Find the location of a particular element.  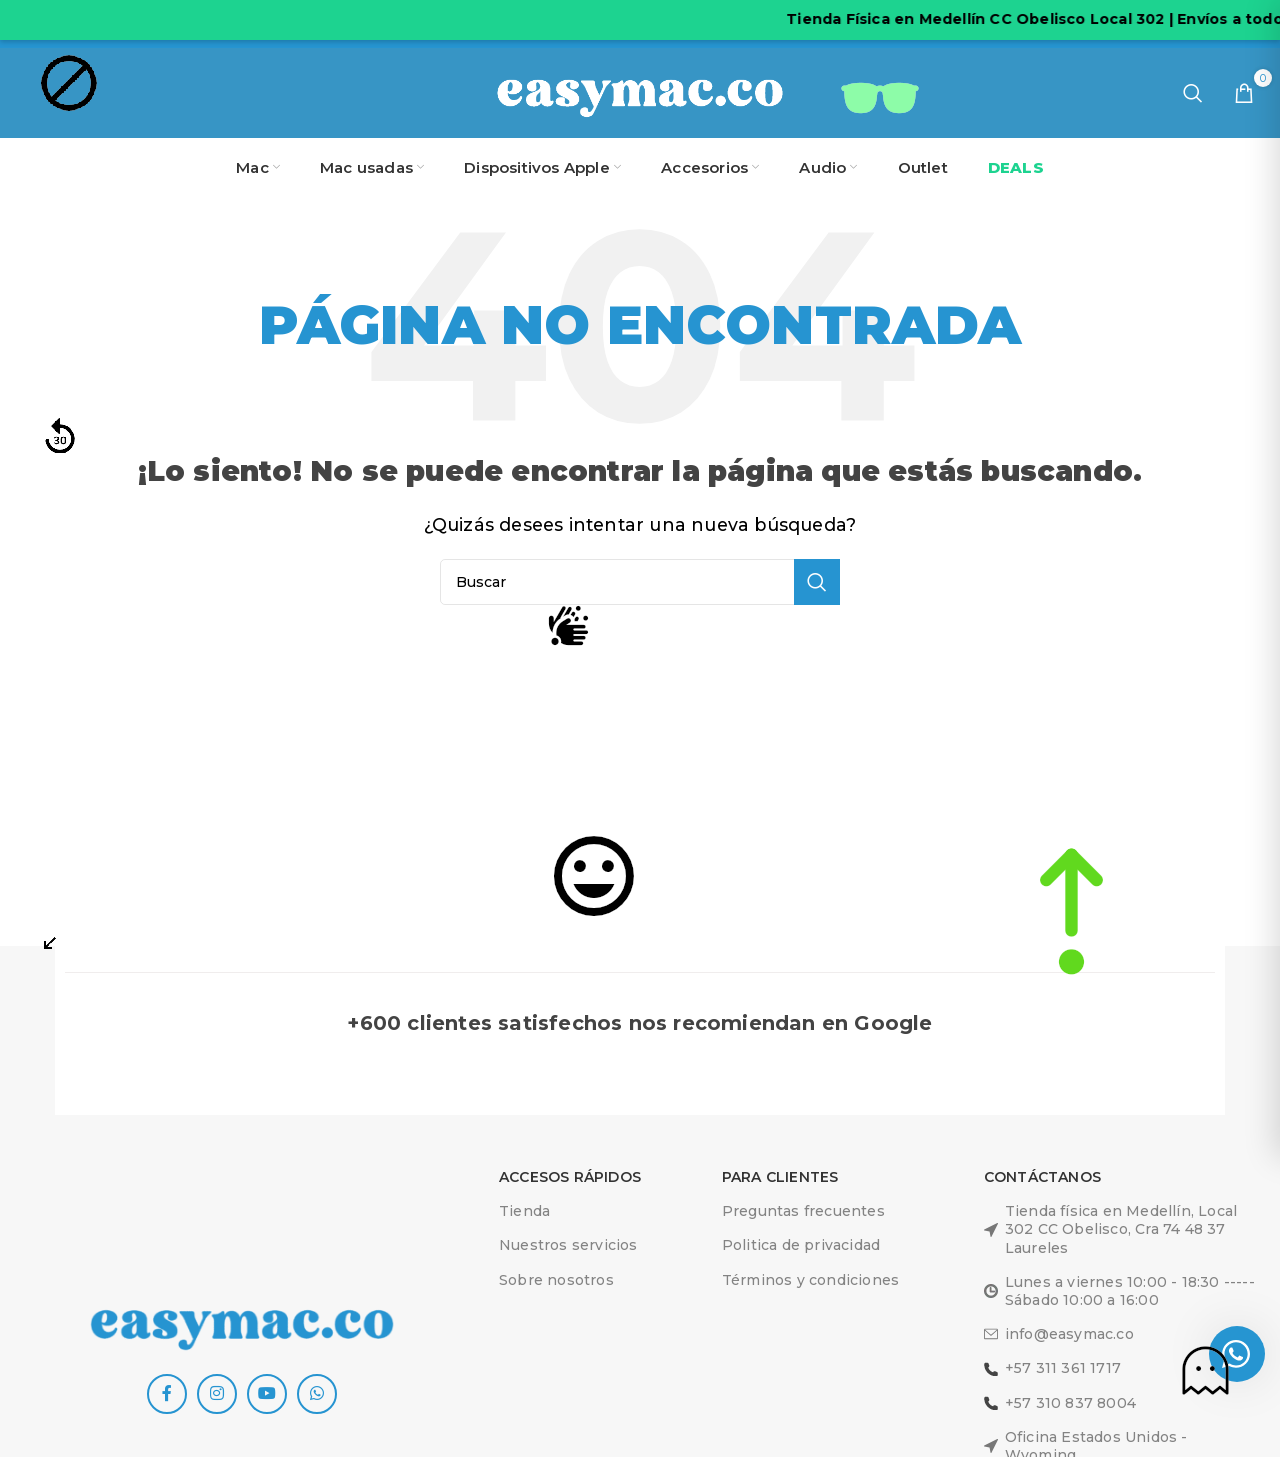

toggle ghost mode or invisible status is located at coordinates (1205, 1371).